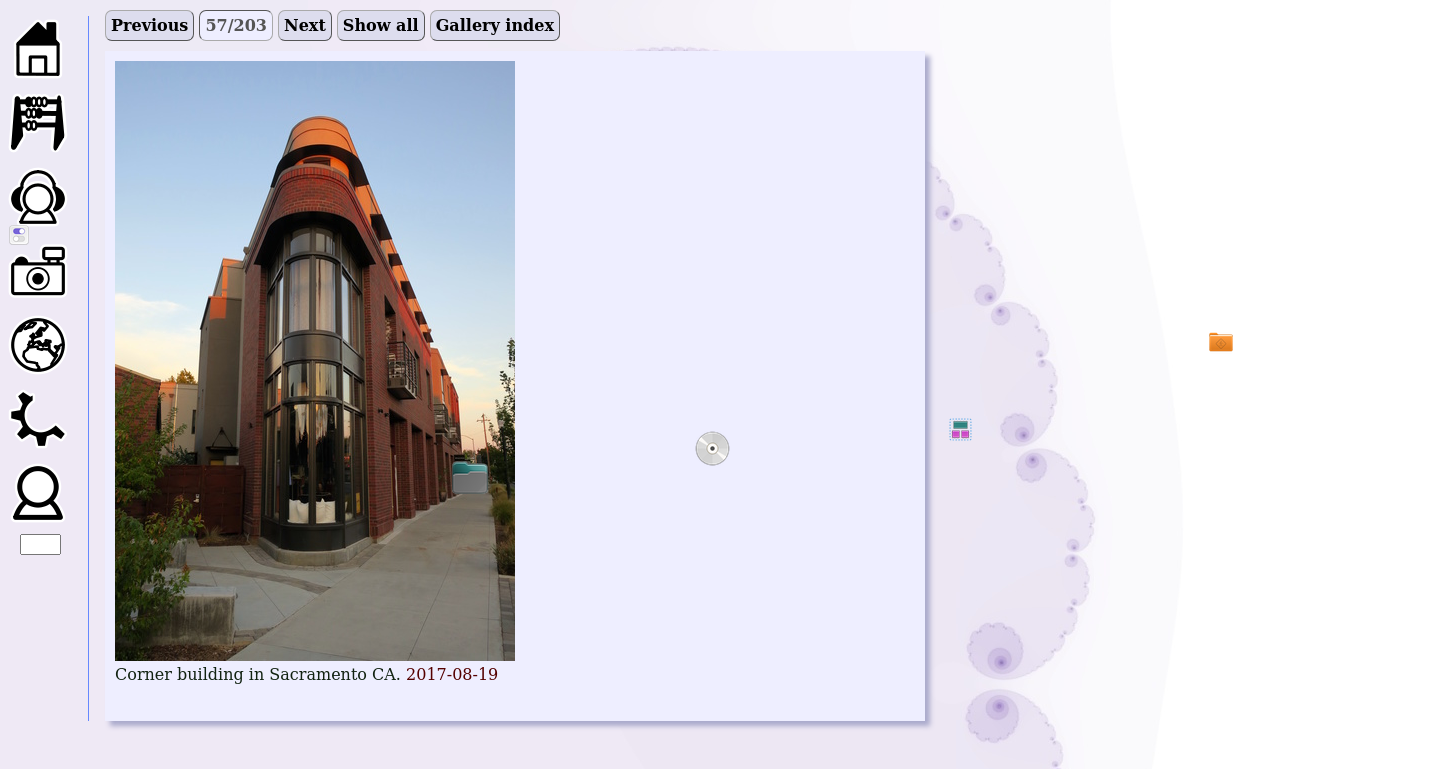  I want to click on indicates a valid drop target for moving files into this folder, so click(470, 477).